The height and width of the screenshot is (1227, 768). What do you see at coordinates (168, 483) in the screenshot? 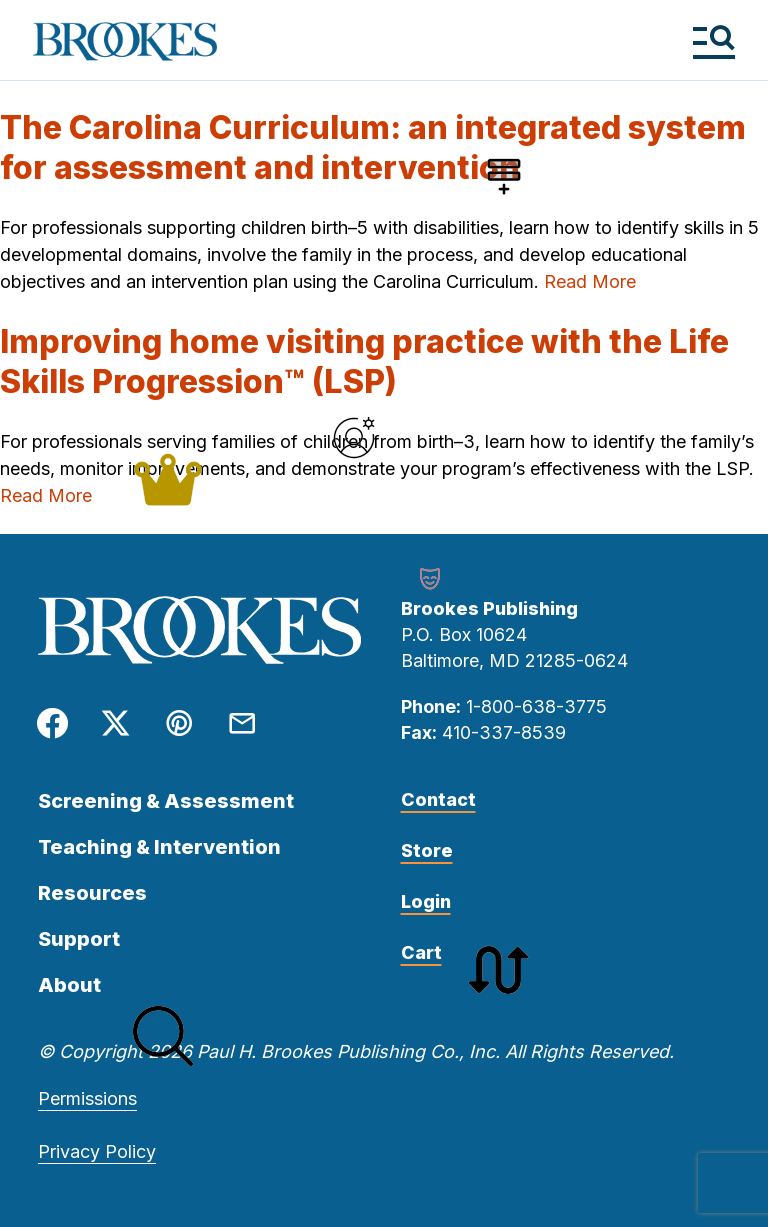
I see `indicates premium or VIP membership status` at bounding box center [168, 483].